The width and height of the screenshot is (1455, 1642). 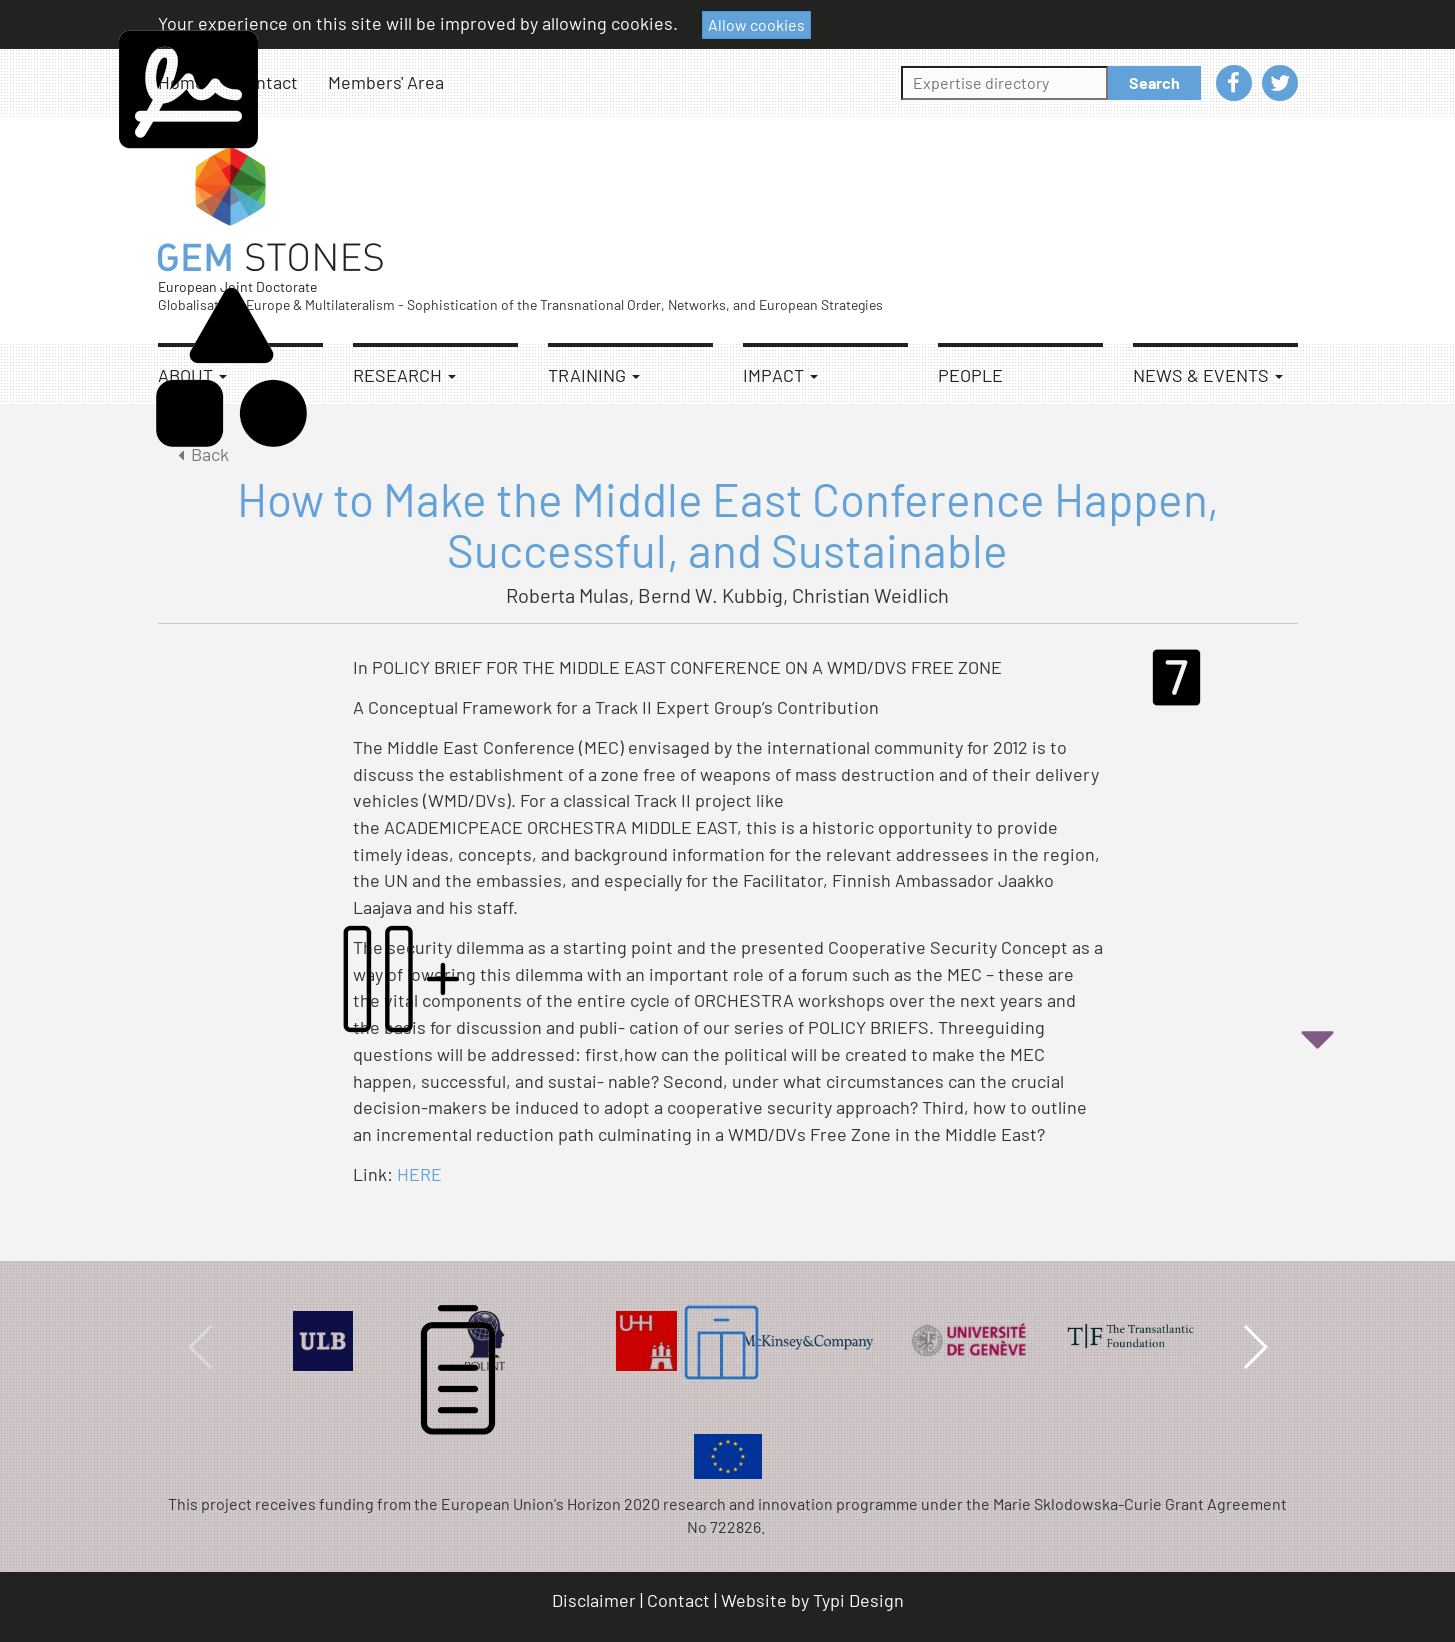 I want to click on access shape tools or drawing options, so click(x=231, y=371).